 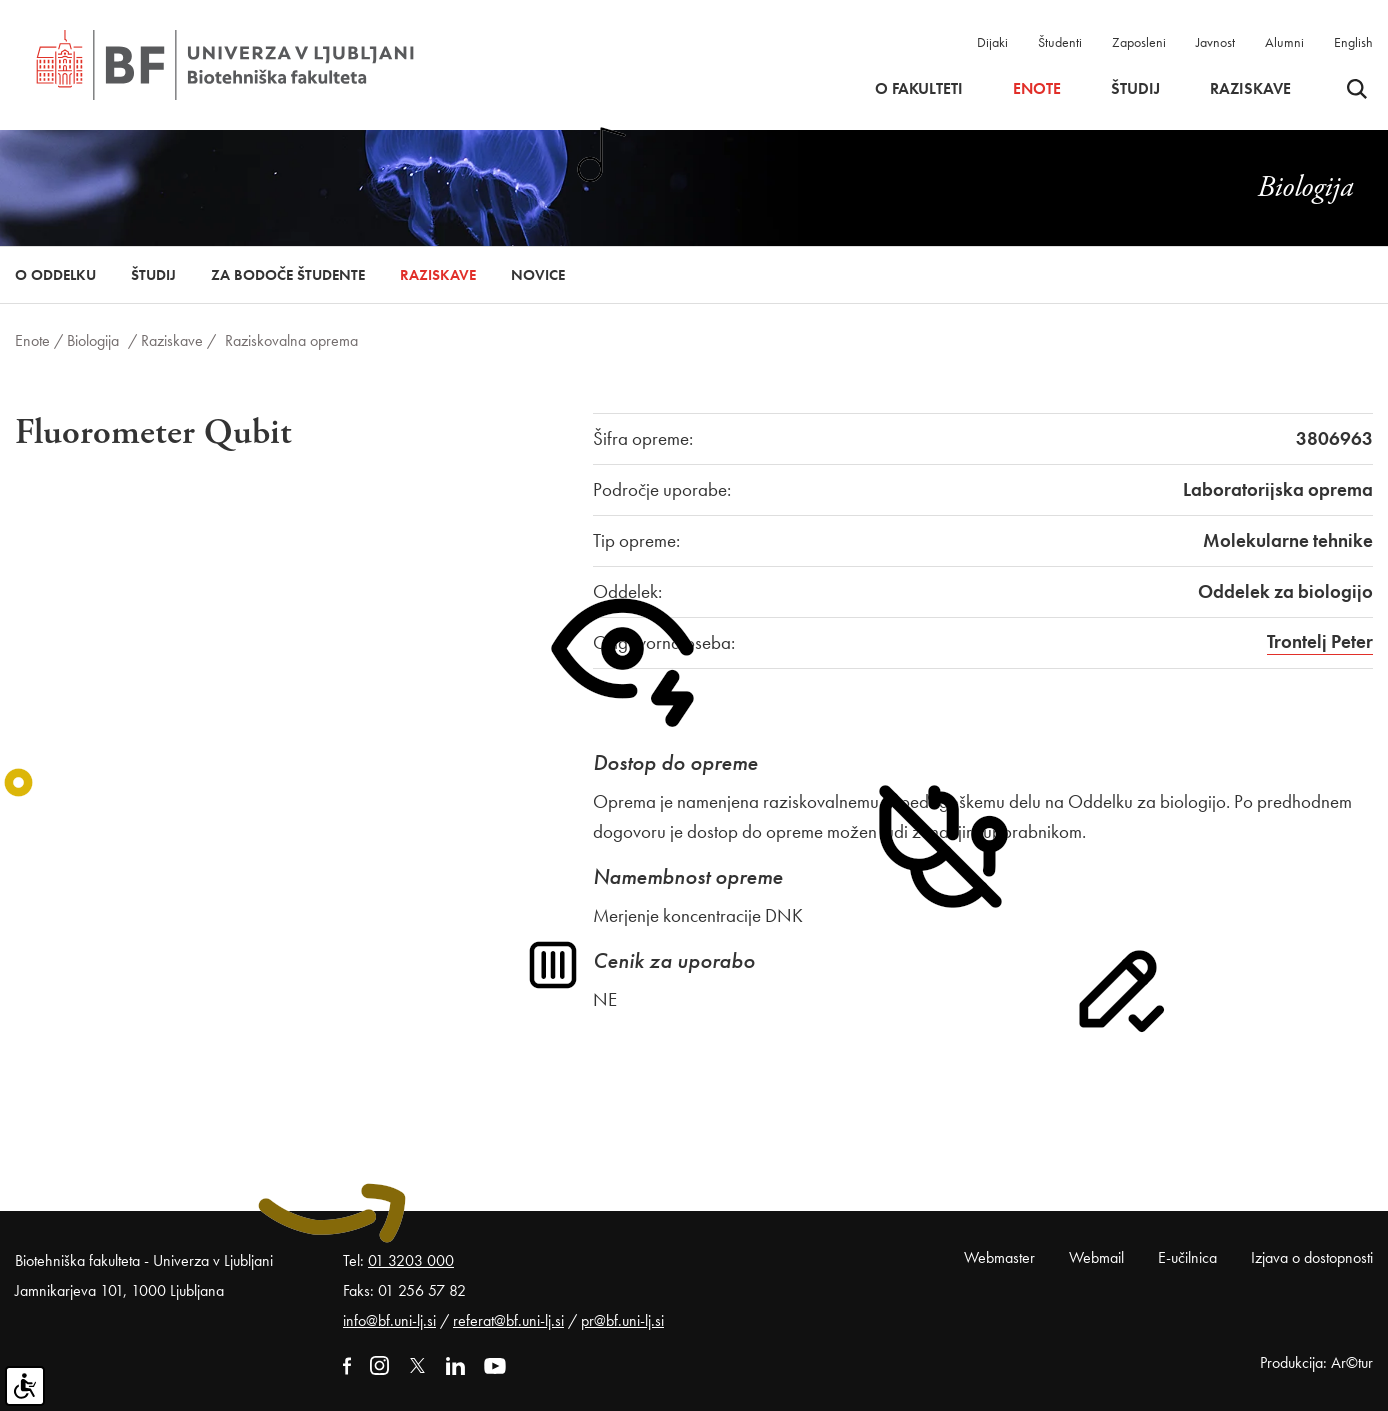 I want to click on quick view or flash preview, so click(x=622, y=648).